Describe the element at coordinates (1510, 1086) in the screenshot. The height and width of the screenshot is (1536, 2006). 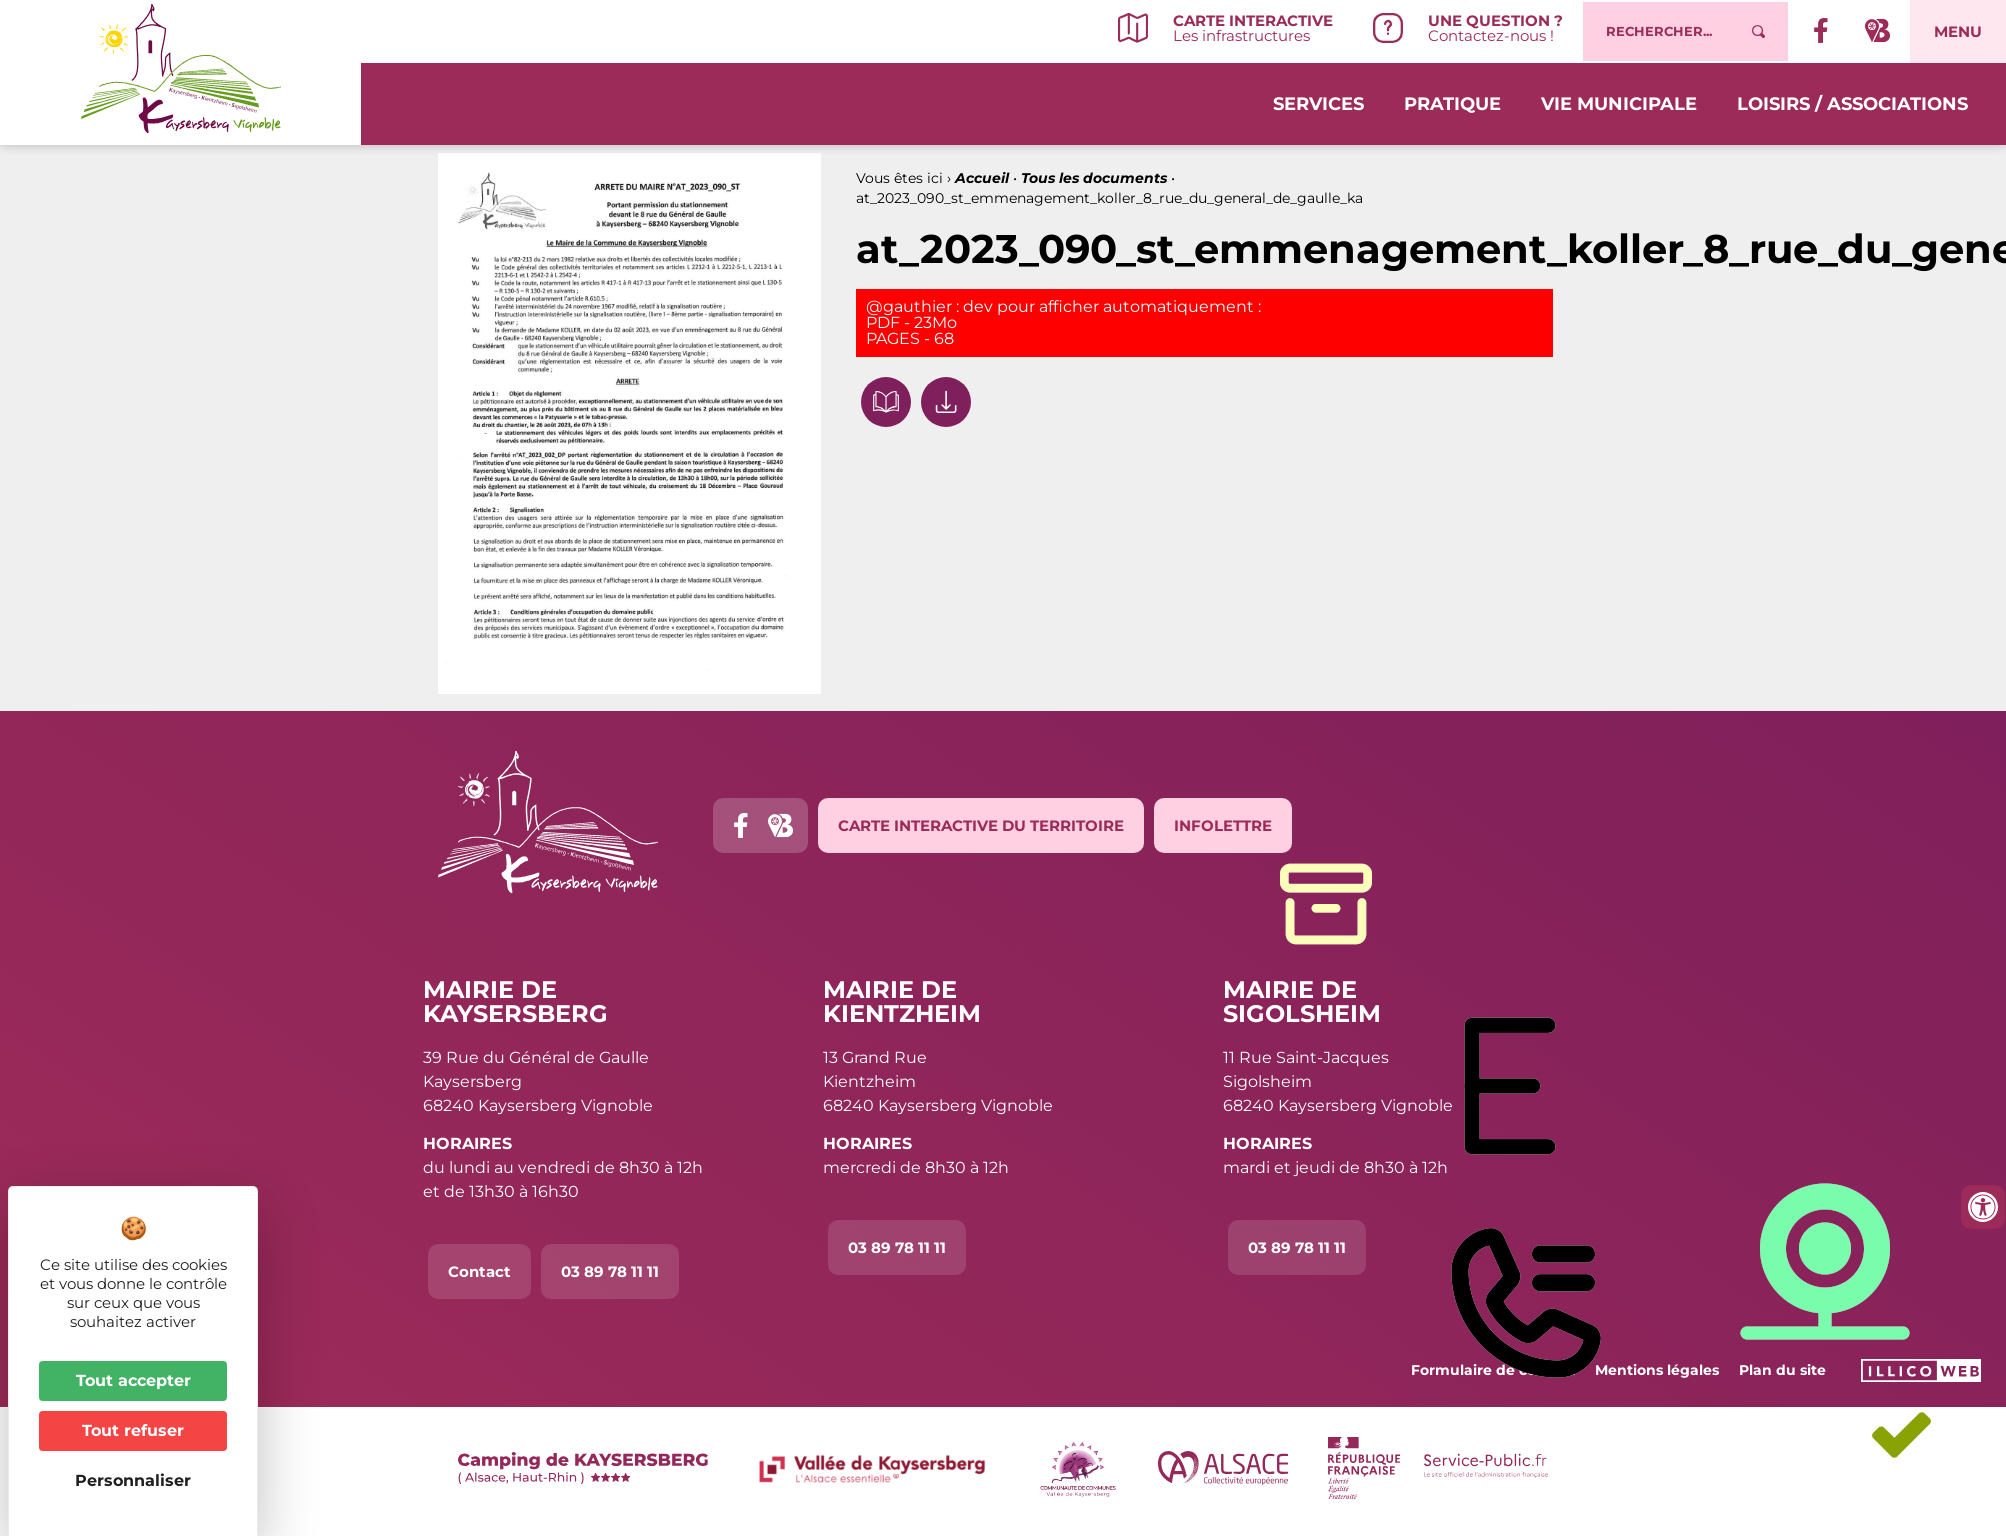
I see `represents the letter E in text formatting or typography options` at that location.